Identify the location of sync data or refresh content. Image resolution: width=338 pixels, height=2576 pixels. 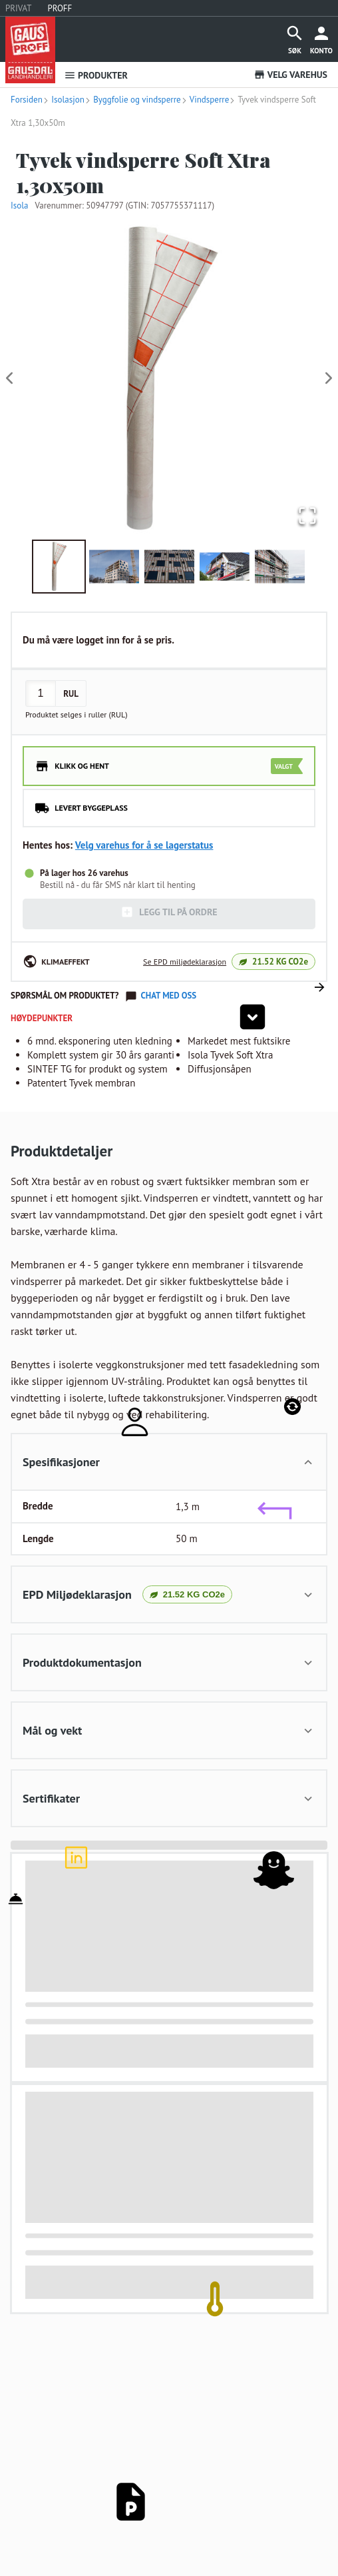
(292, 1406).